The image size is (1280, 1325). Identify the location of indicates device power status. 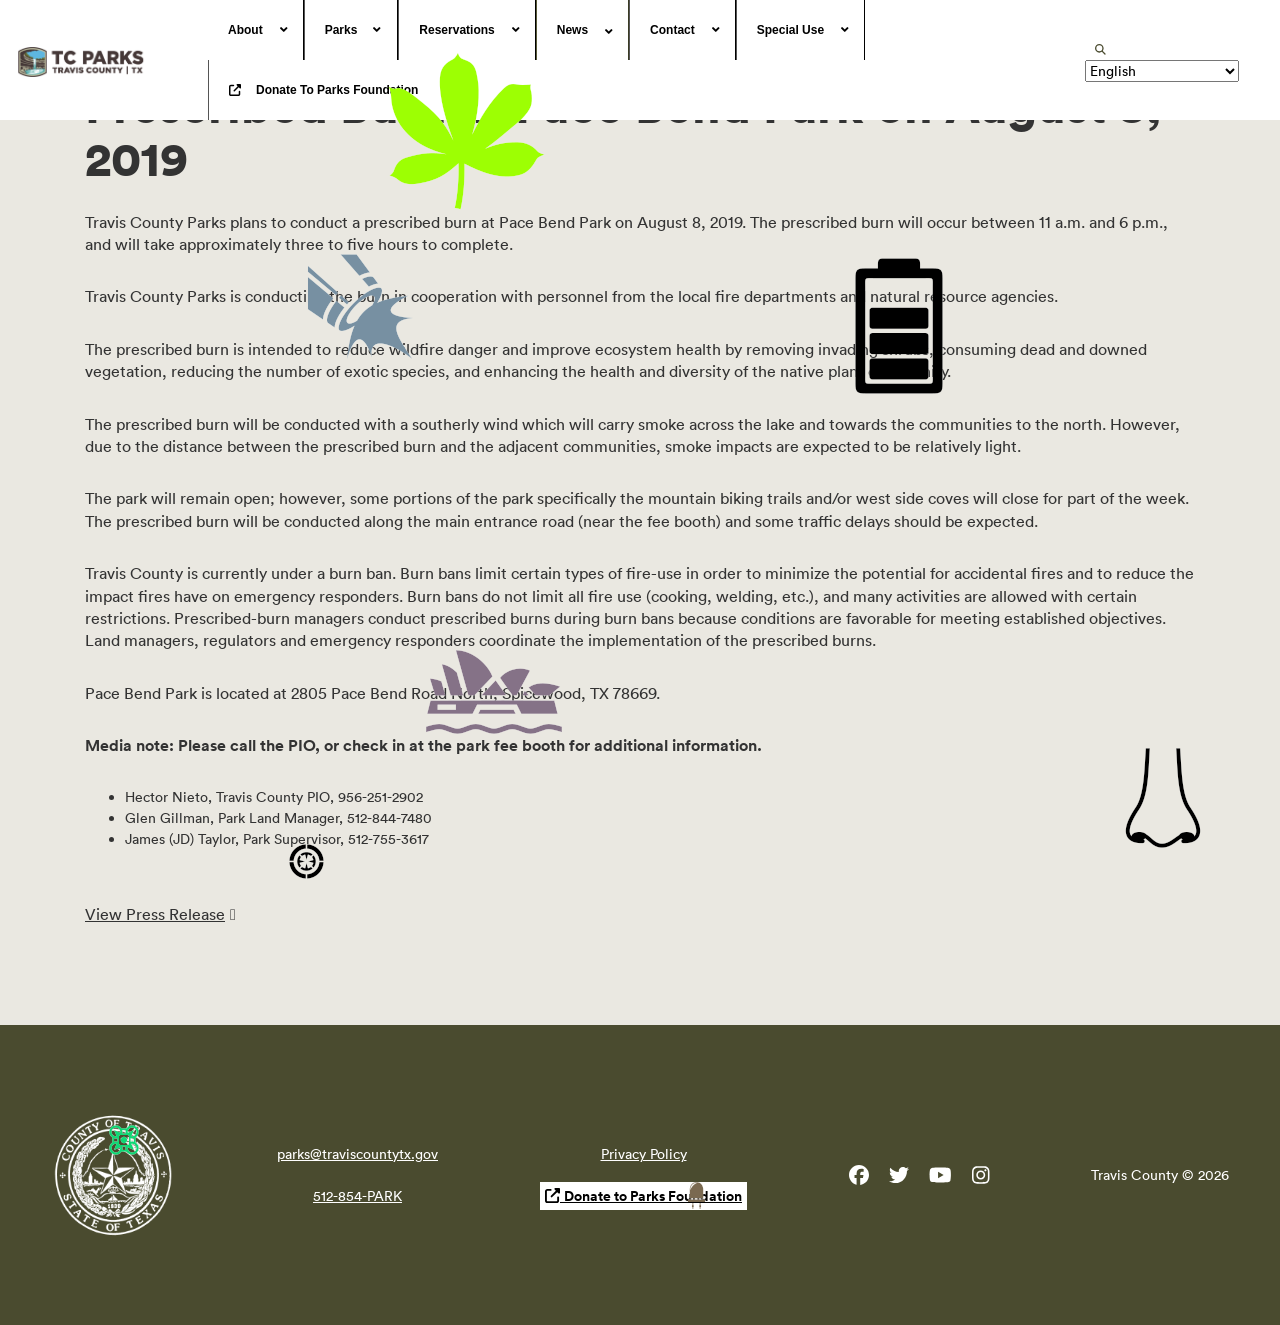
(696, 1195).